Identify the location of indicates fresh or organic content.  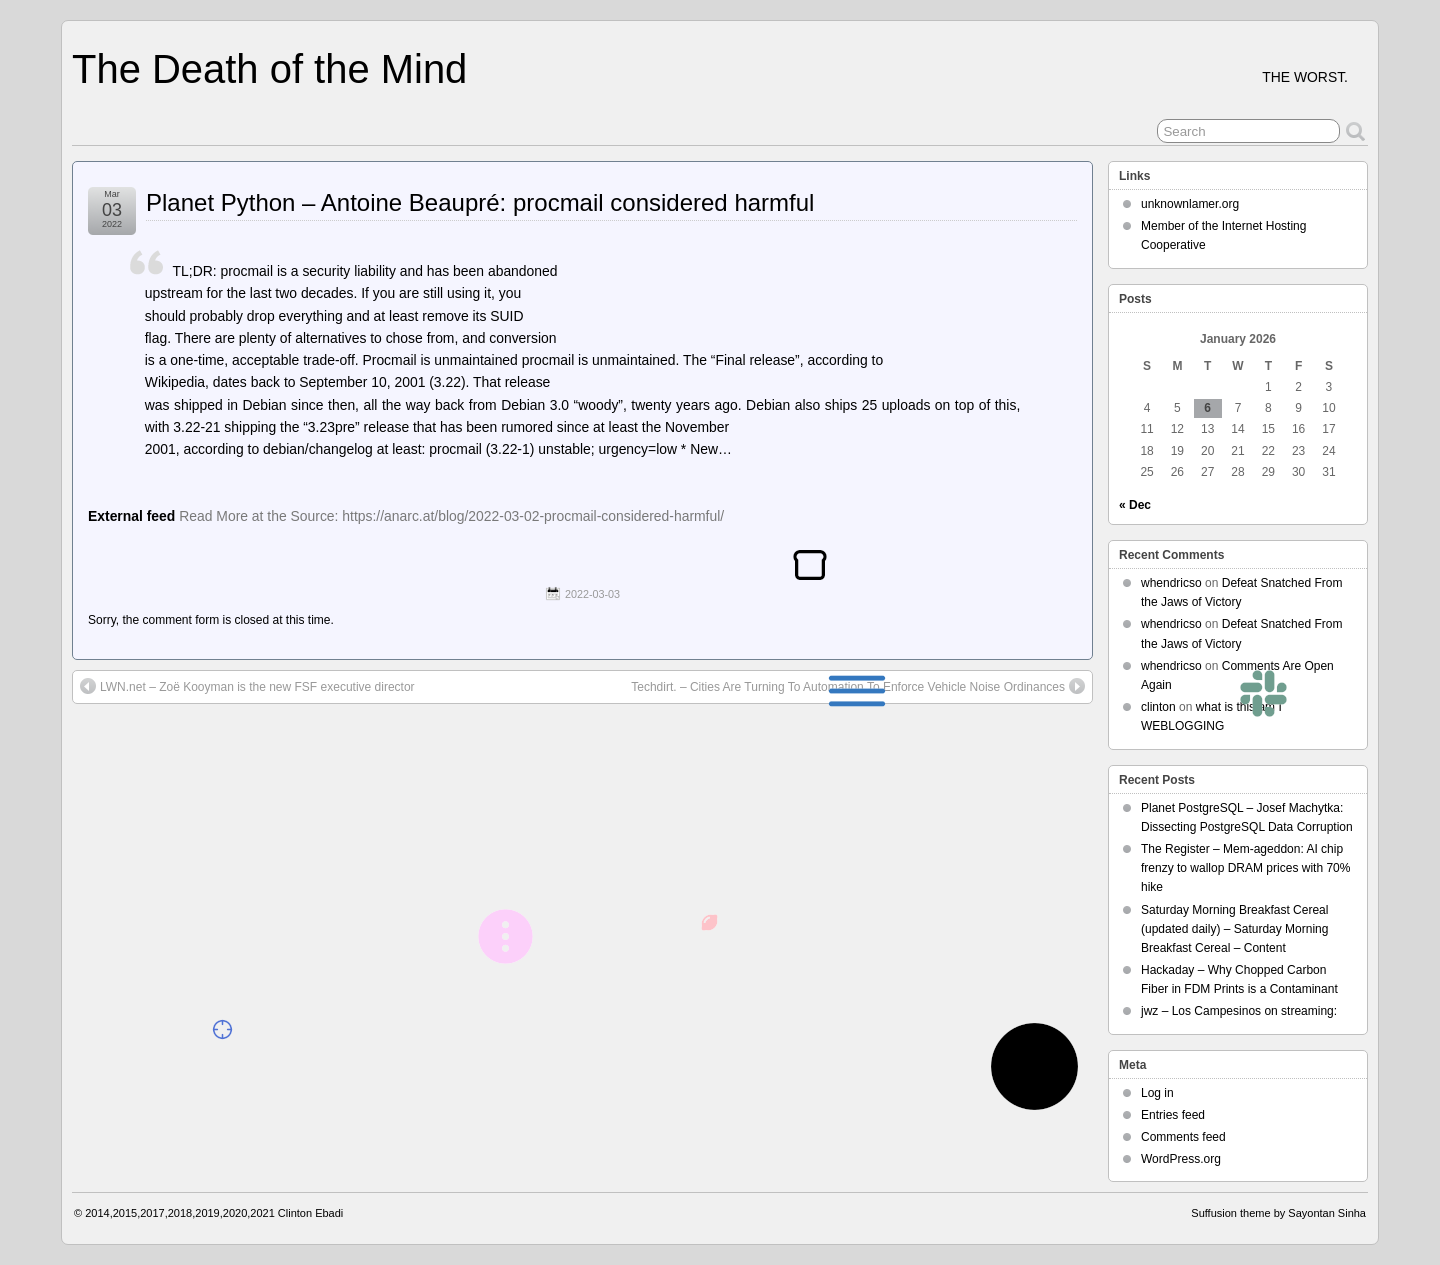
(709, 922).